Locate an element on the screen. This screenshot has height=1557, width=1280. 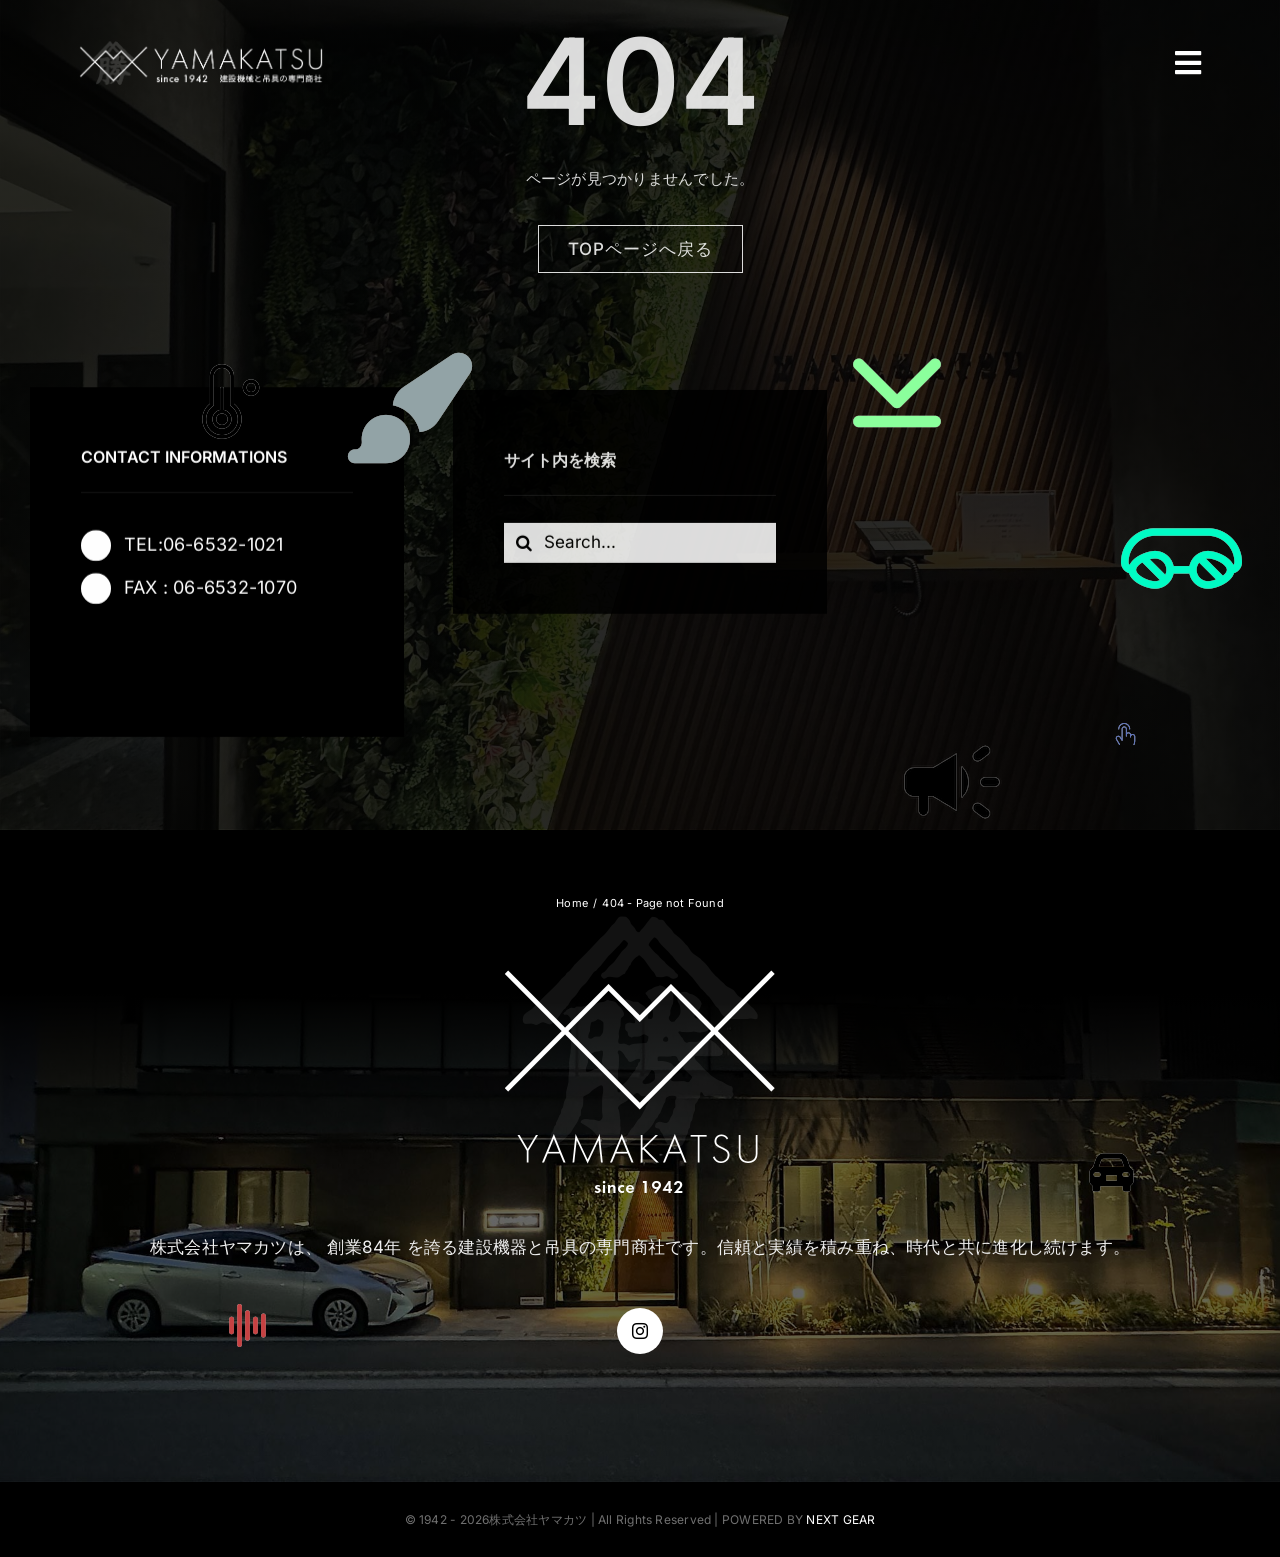
access swimming or diving activity settings is located at coordinates (1181, 558).